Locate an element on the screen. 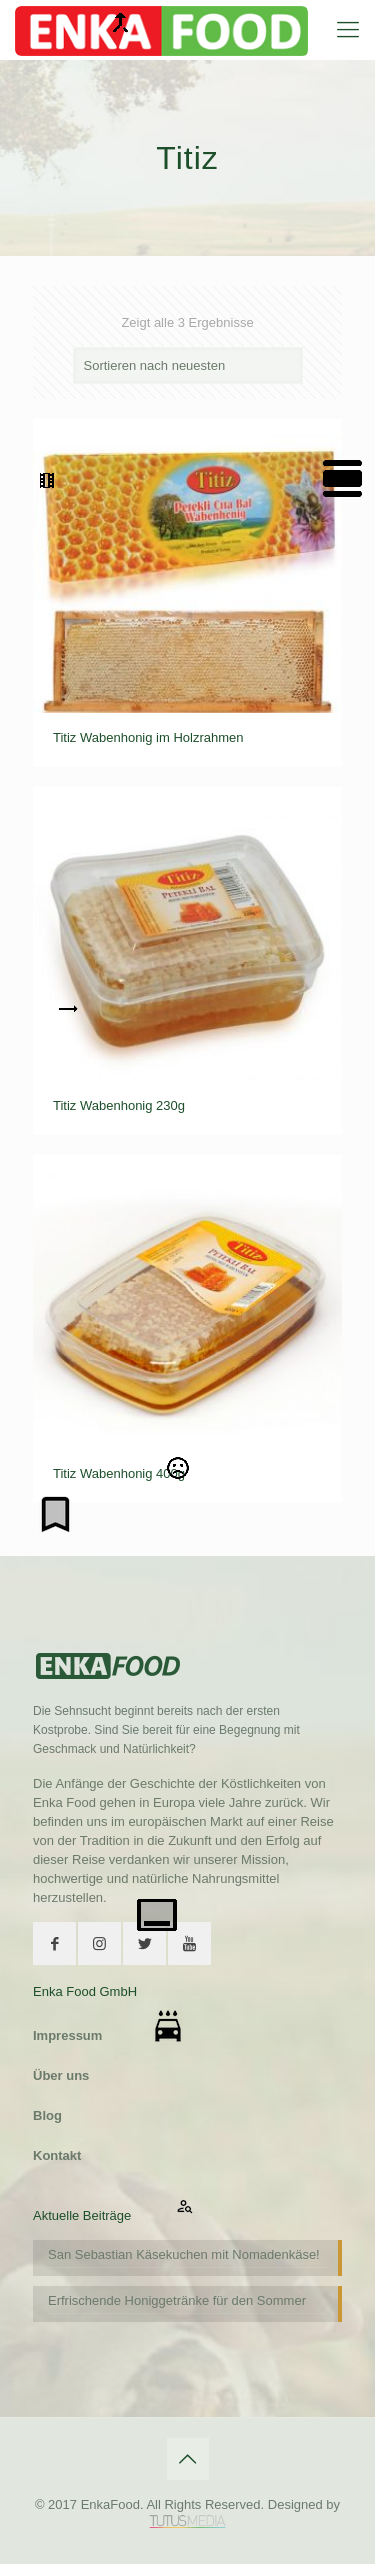 This screenshot has height=2564, width=375. switch to day view in calendar is located at coordinates (343, 478).